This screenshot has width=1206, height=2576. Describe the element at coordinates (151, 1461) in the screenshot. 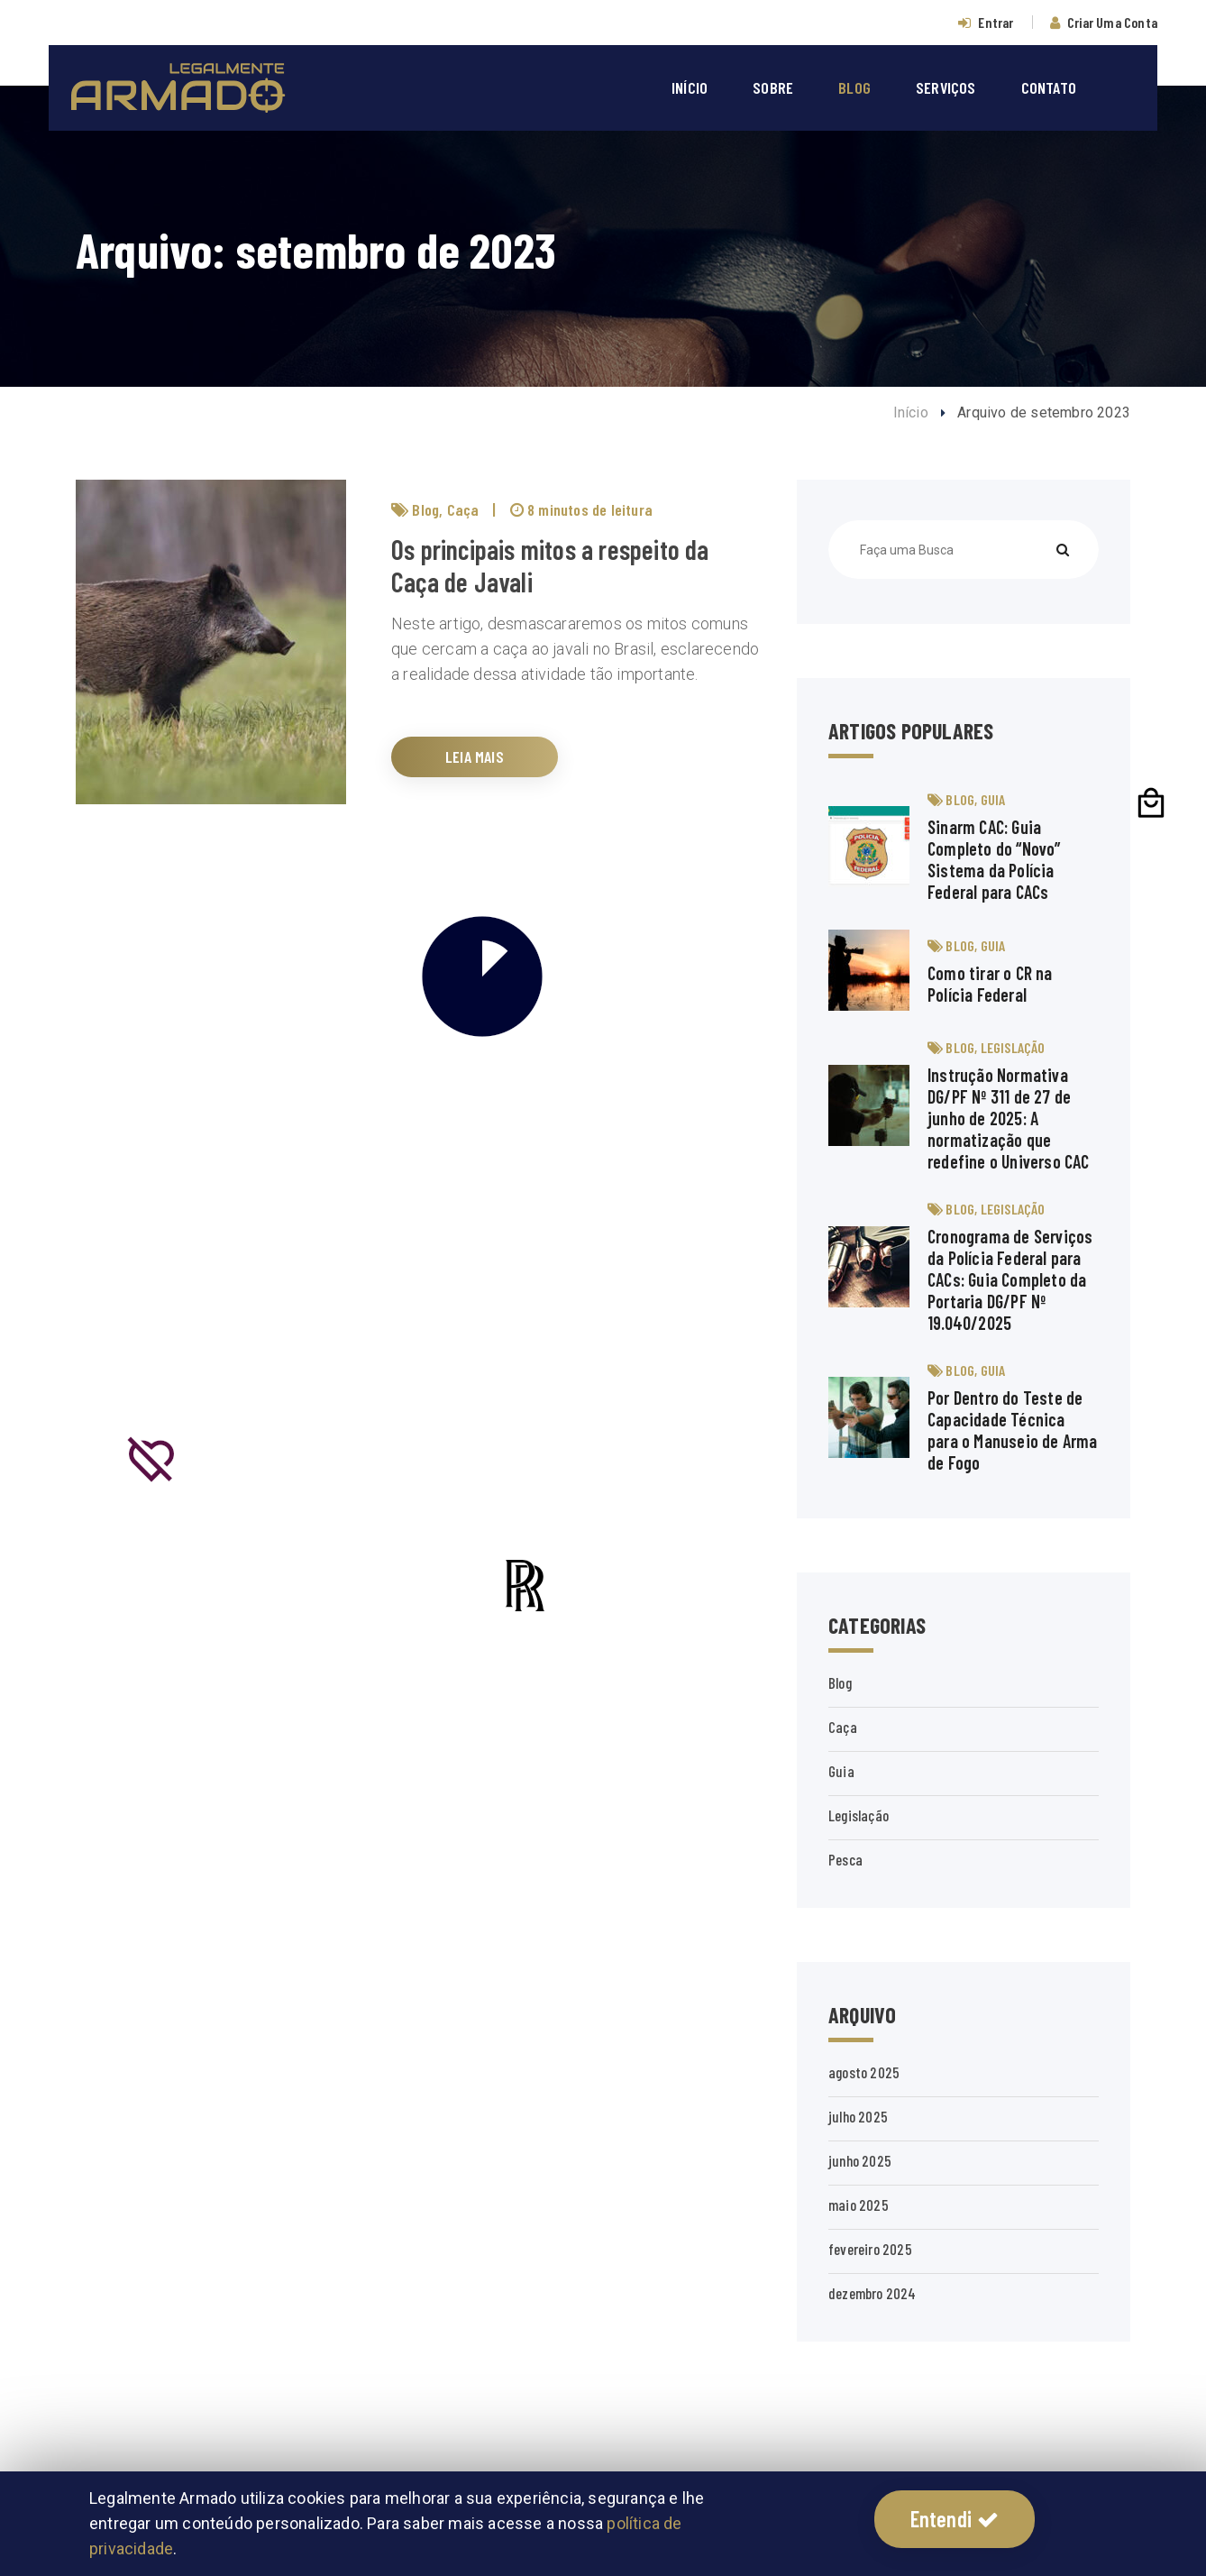

I see `dislike or remove from favorites` at that location.